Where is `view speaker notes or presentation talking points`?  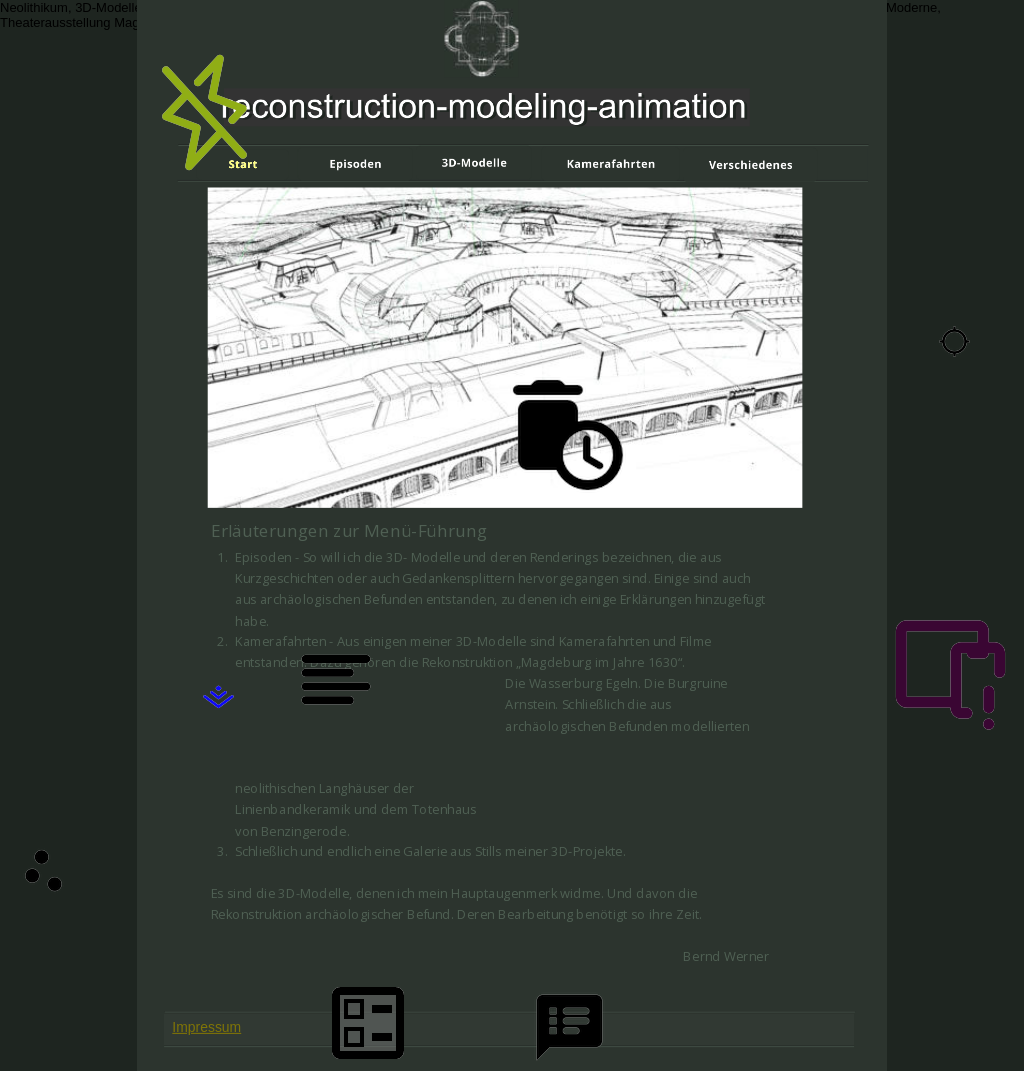 view speaker notes or presentation talking points is located at coordinates (569, 1027).